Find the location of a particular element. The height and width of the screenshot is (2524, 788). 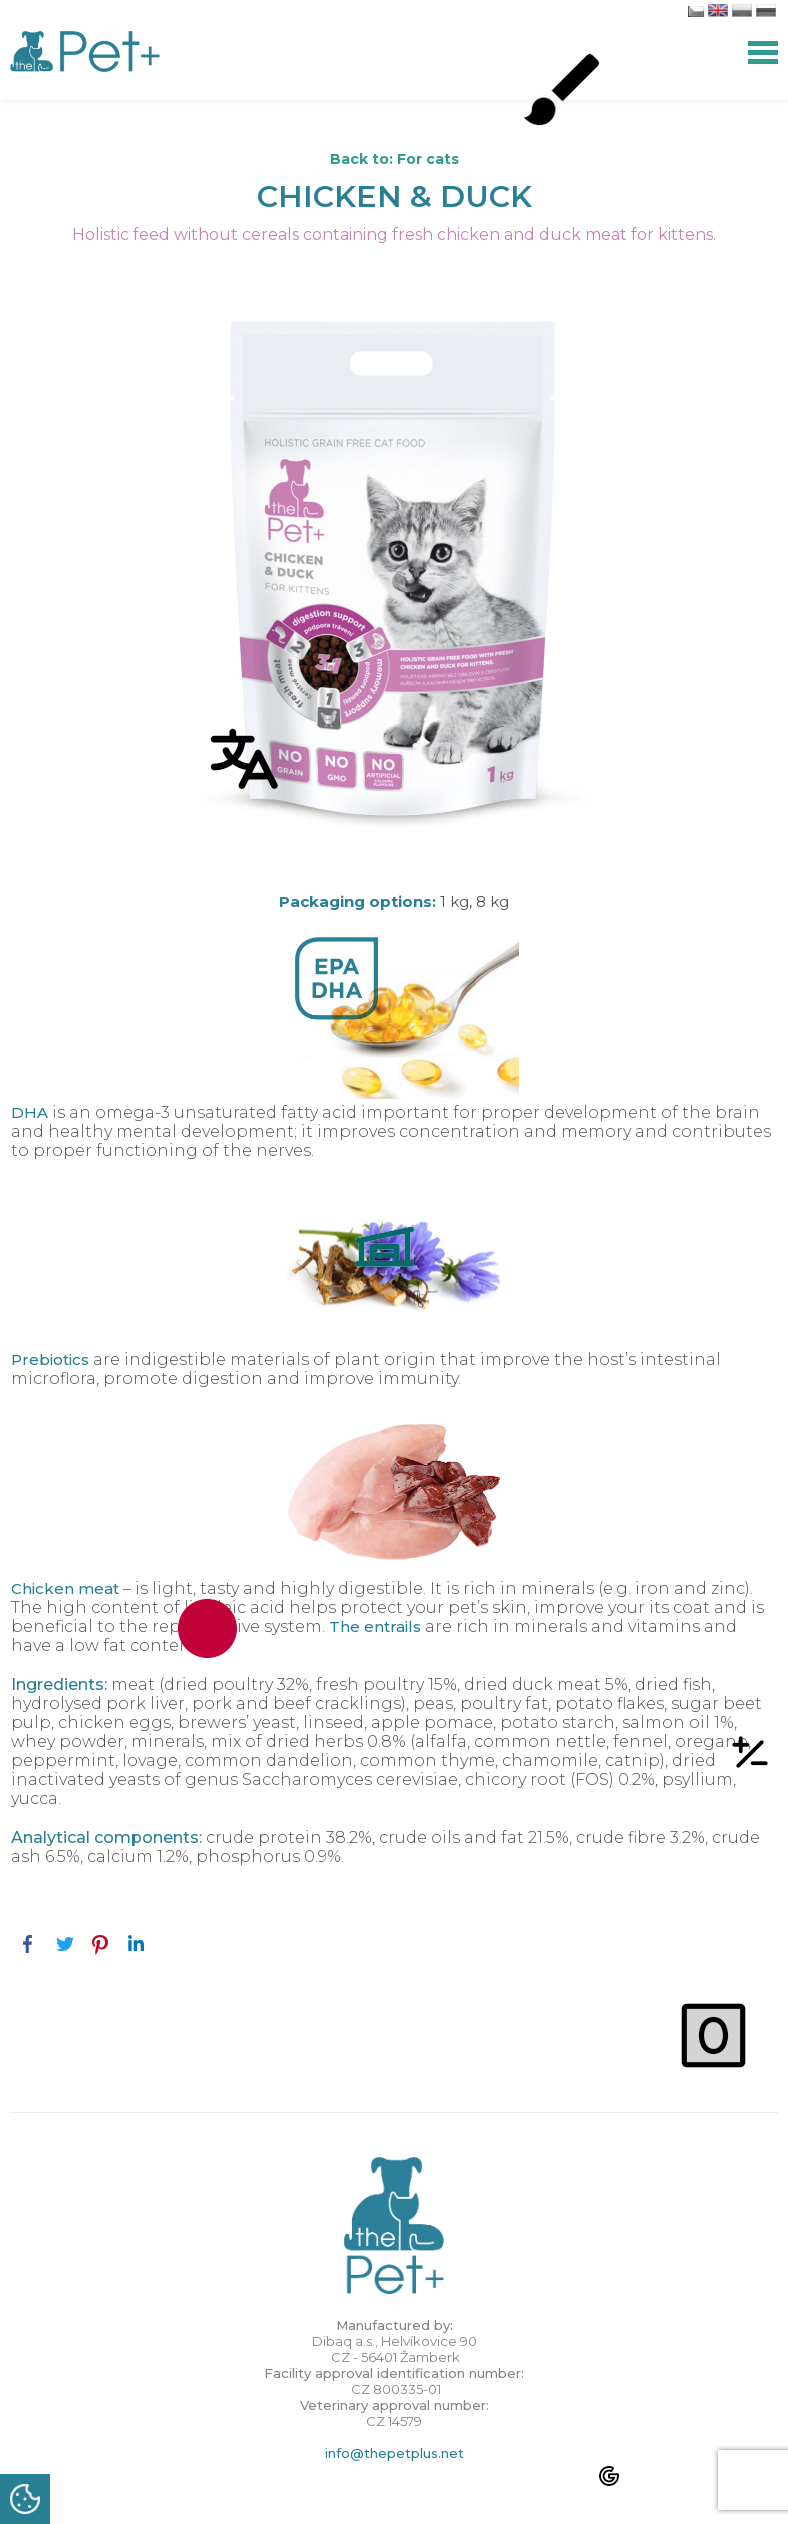

access drawing or painting tools is located at coordinates (563, 89).